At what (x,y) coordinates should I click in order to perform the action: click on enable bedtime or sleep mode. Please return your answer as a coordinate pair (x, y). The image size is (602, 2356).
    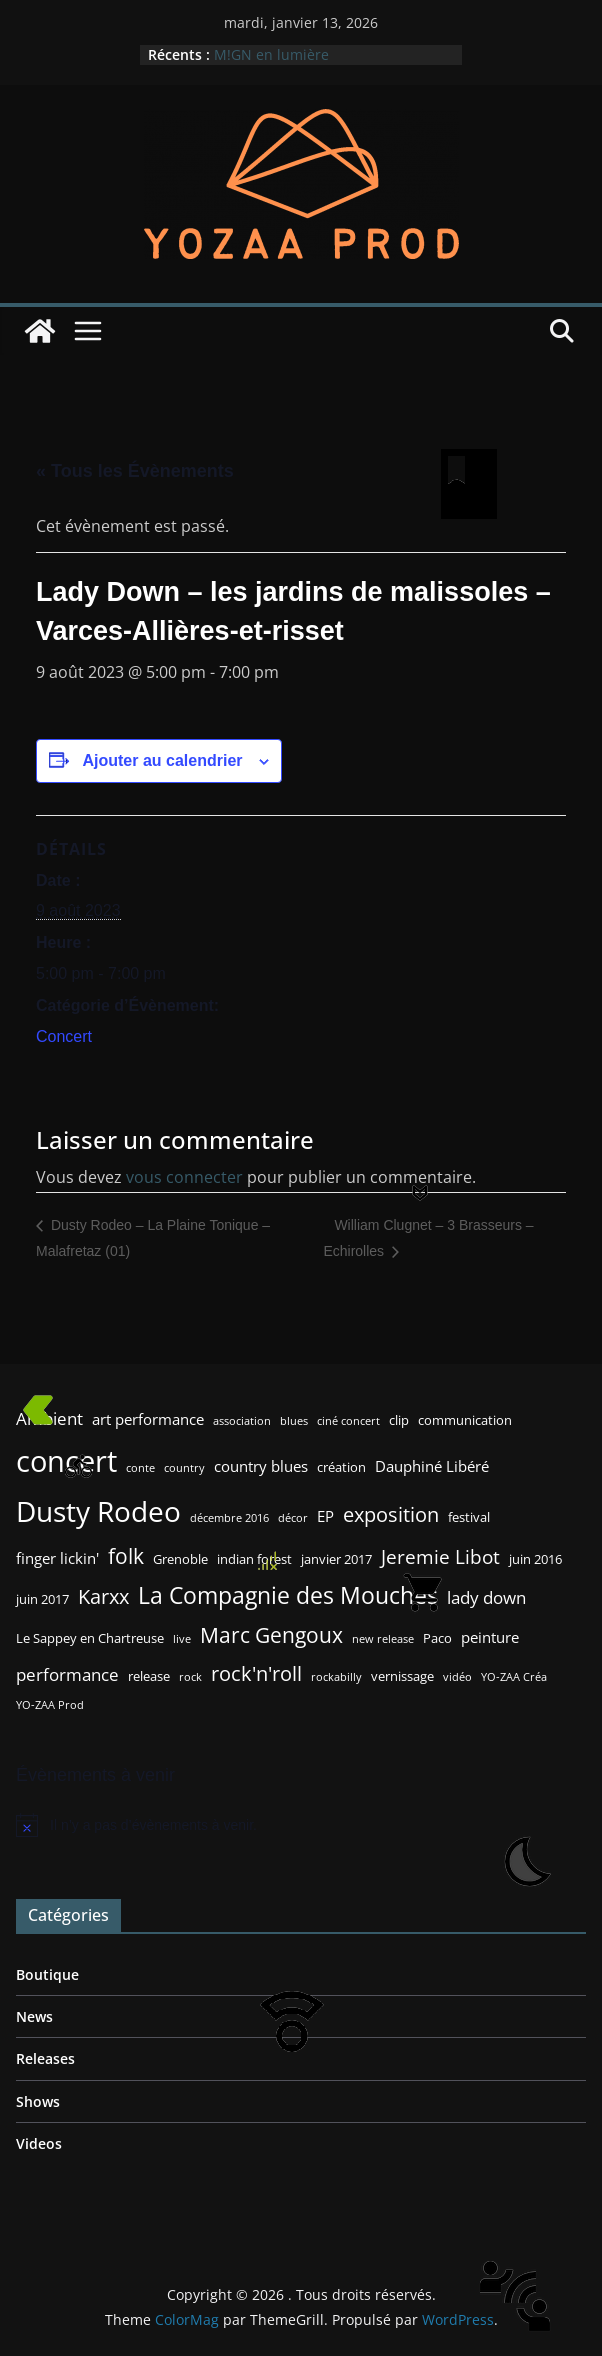
    Looking at the image, I should click on (529, 1861).